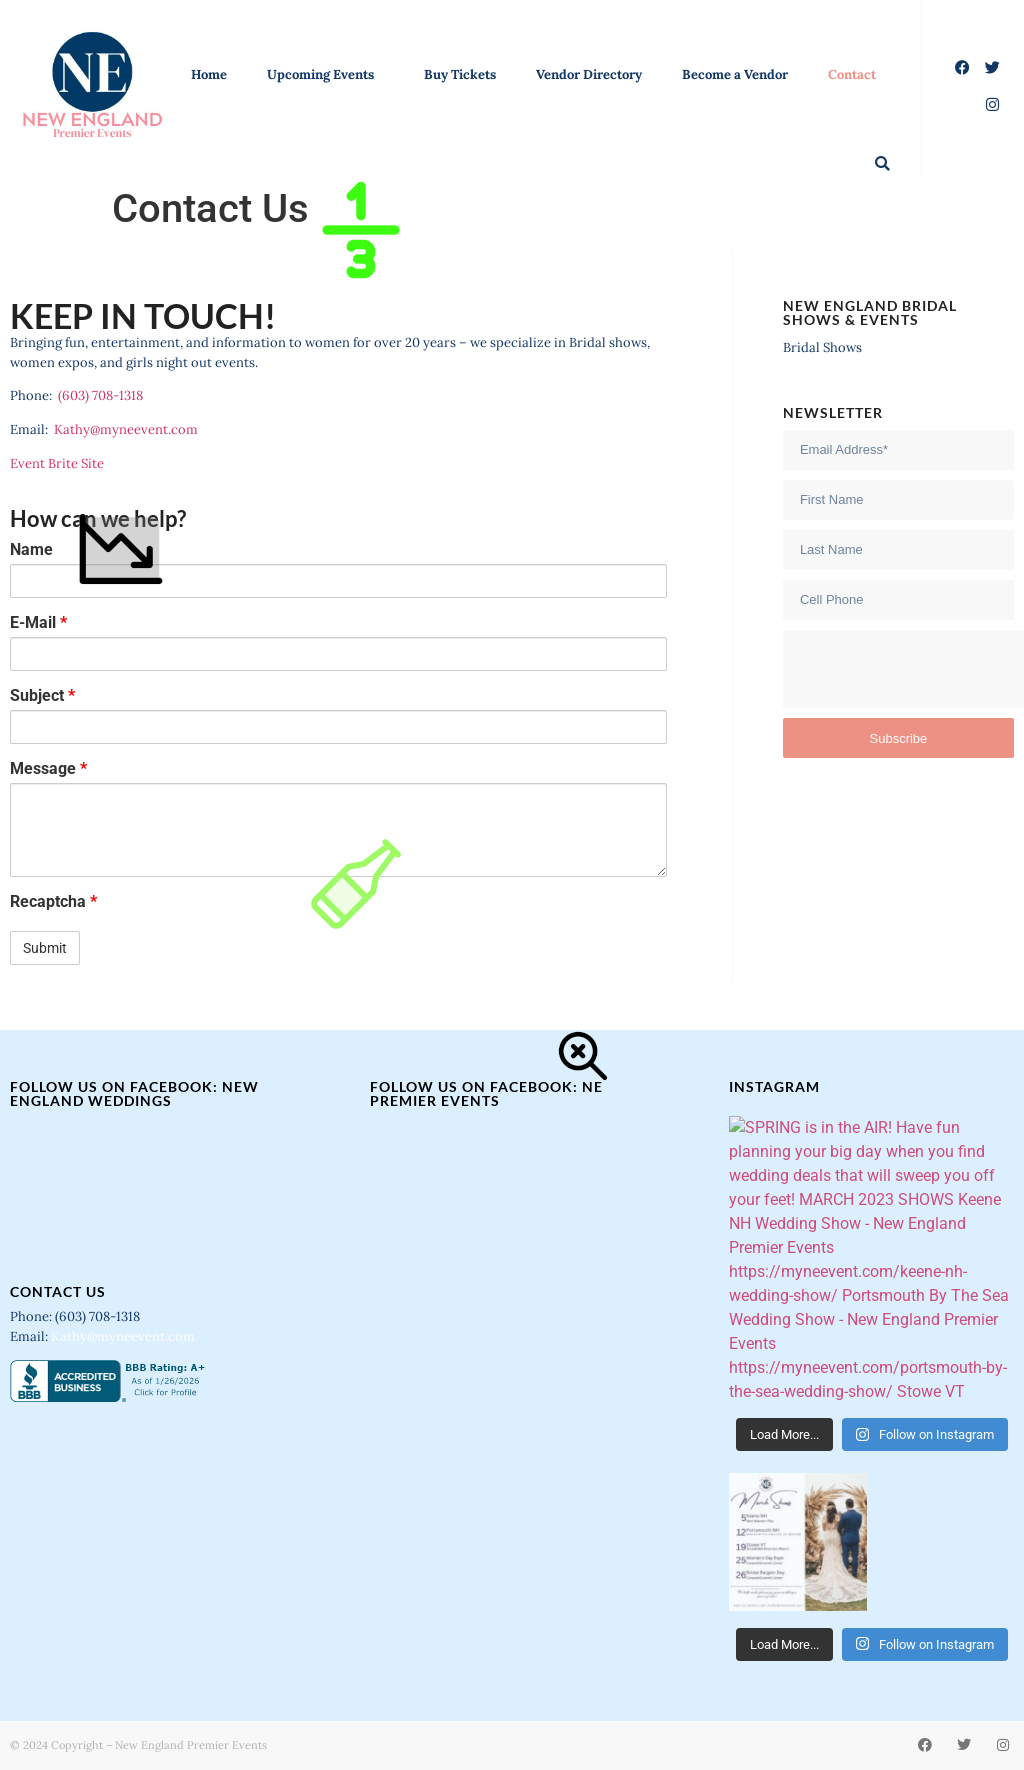  I want to click on fraction or division calculation tool, so click(361, 230).